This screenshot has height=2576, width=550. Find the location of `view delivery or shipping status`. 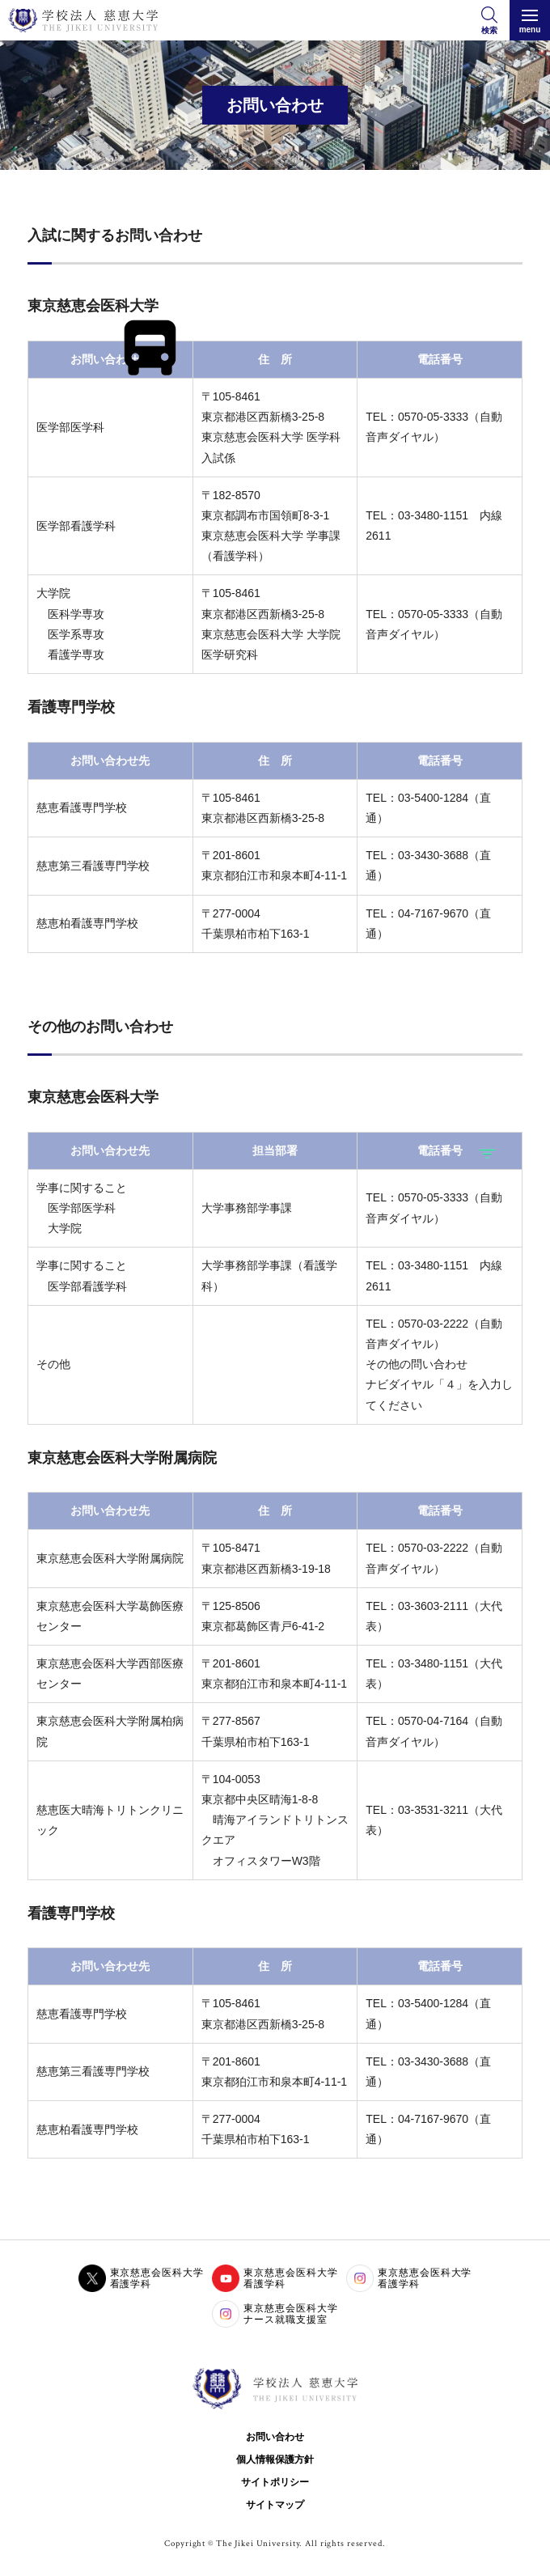

view delivery or shipping status is located at coordinates (150, 345).